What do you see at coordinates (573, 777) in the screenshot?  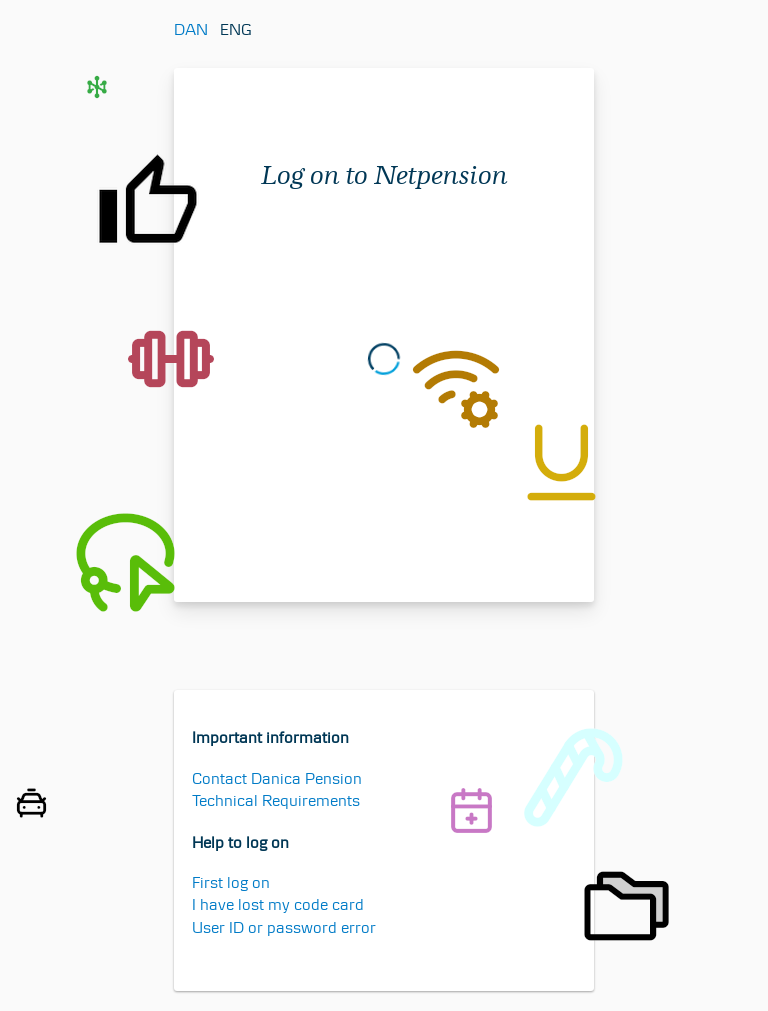 I see `indicates holiday or seasonal content` at bounding box center [573, 777].